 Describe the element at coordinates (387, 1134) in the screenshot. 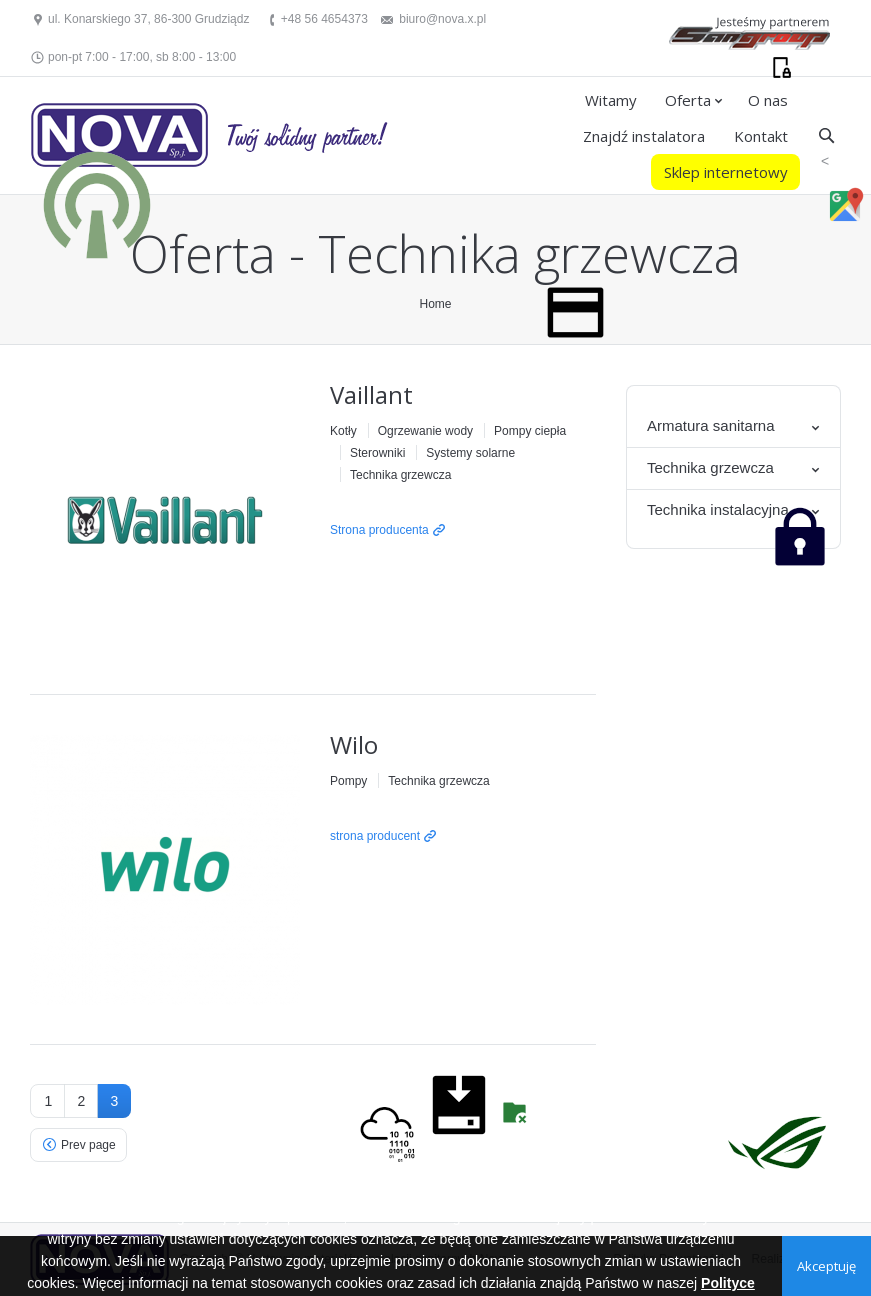

I see `visit tryhackme cybersecurity learning platform` at that location.